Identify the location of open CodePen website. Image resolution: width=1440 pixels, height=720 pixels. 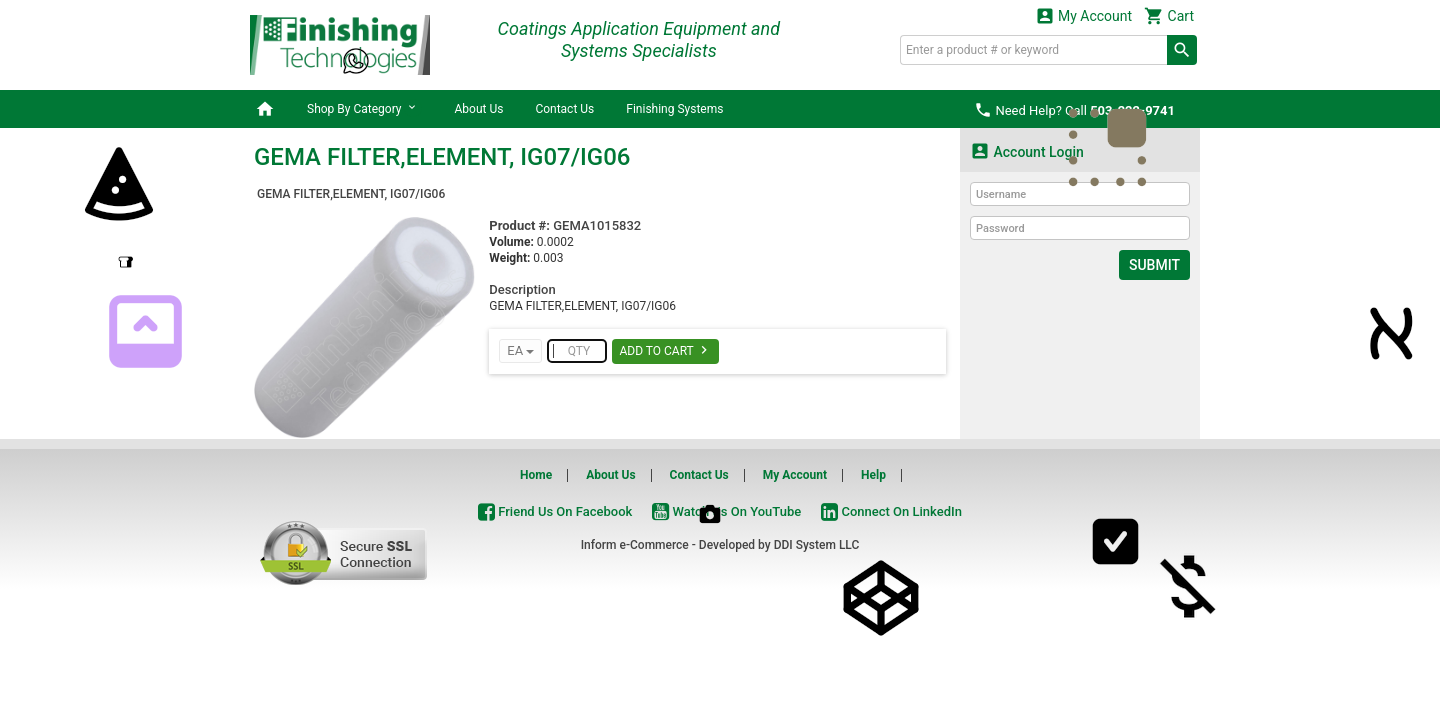
(881, 598).